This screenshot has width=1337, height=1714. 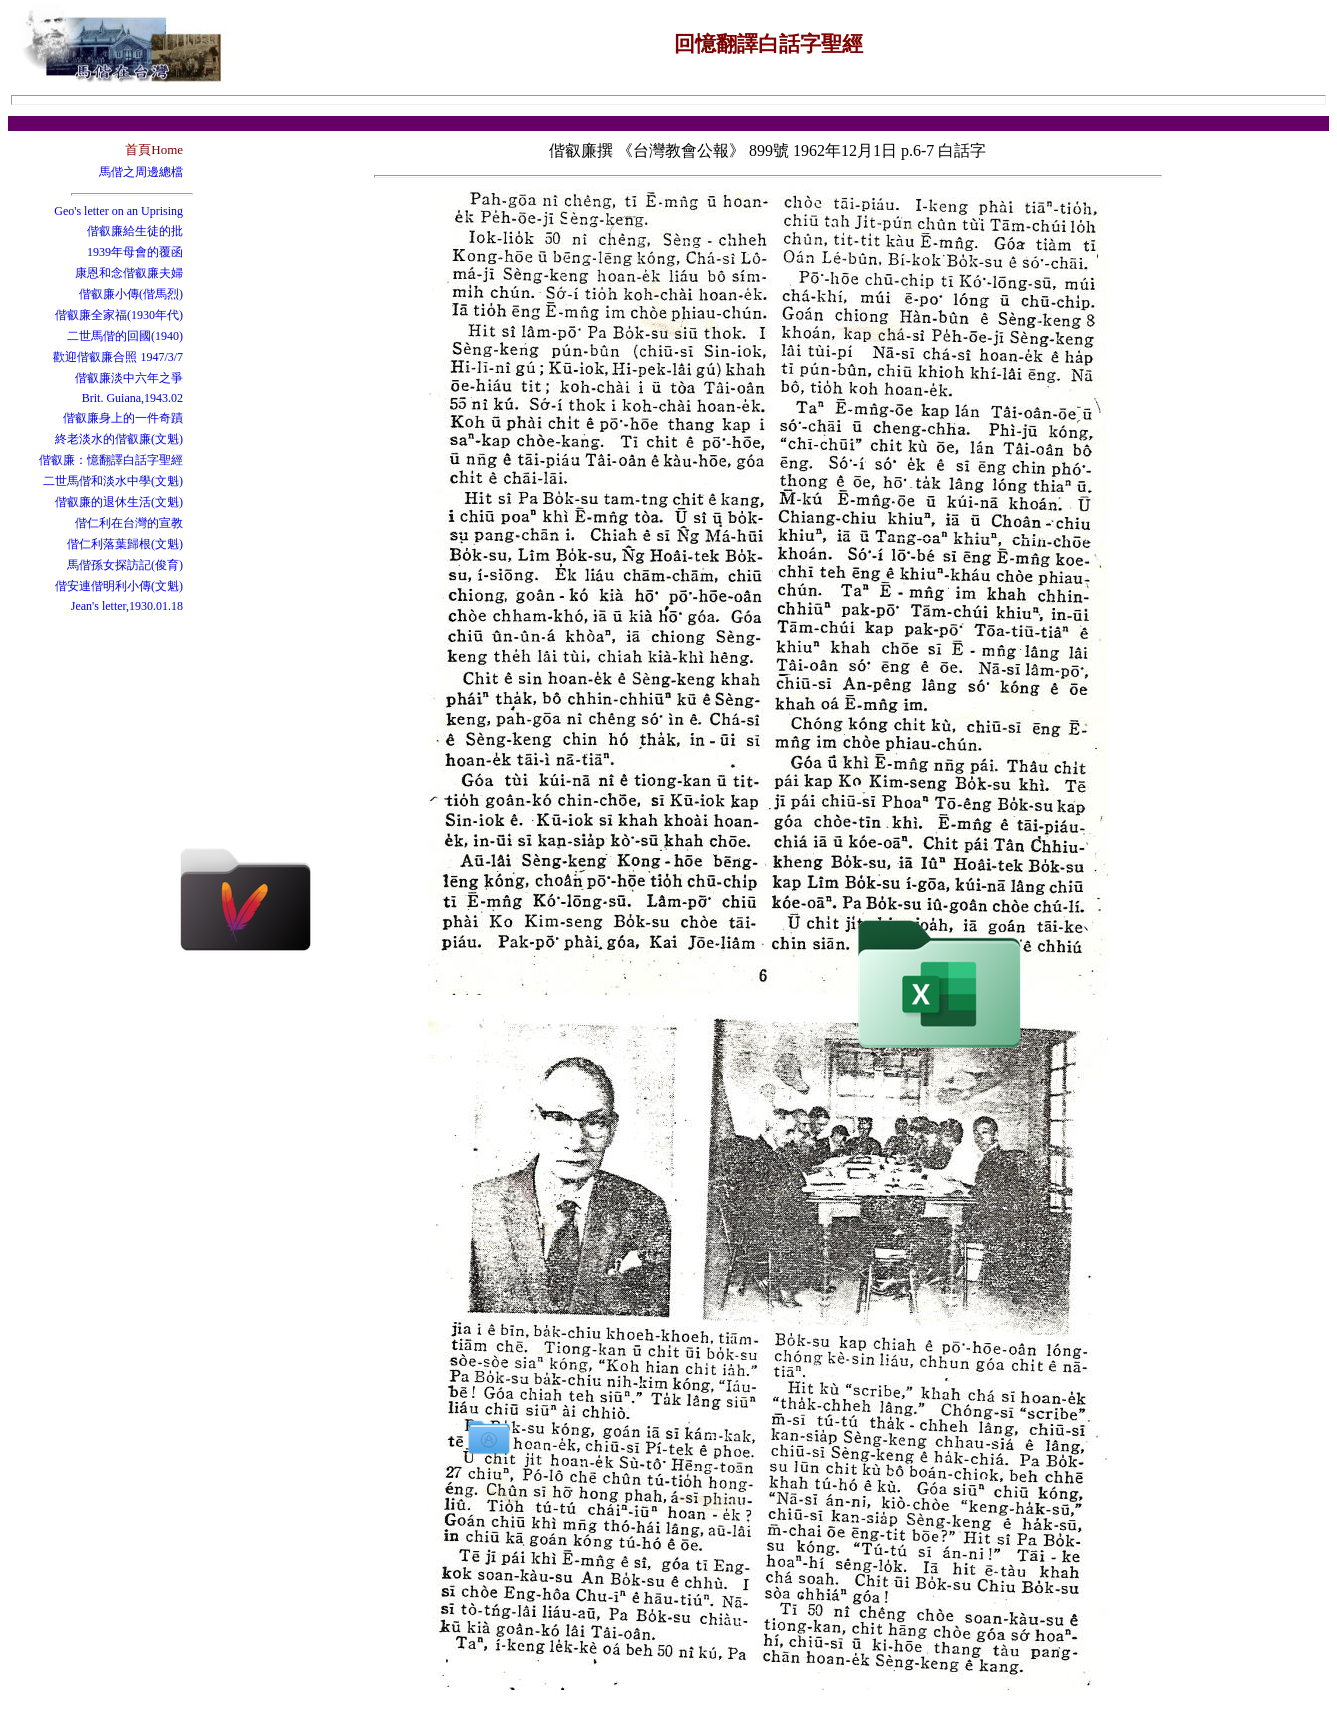 I want to click on open folder containing Excel spreadsheets, so click(x=938, y=988).